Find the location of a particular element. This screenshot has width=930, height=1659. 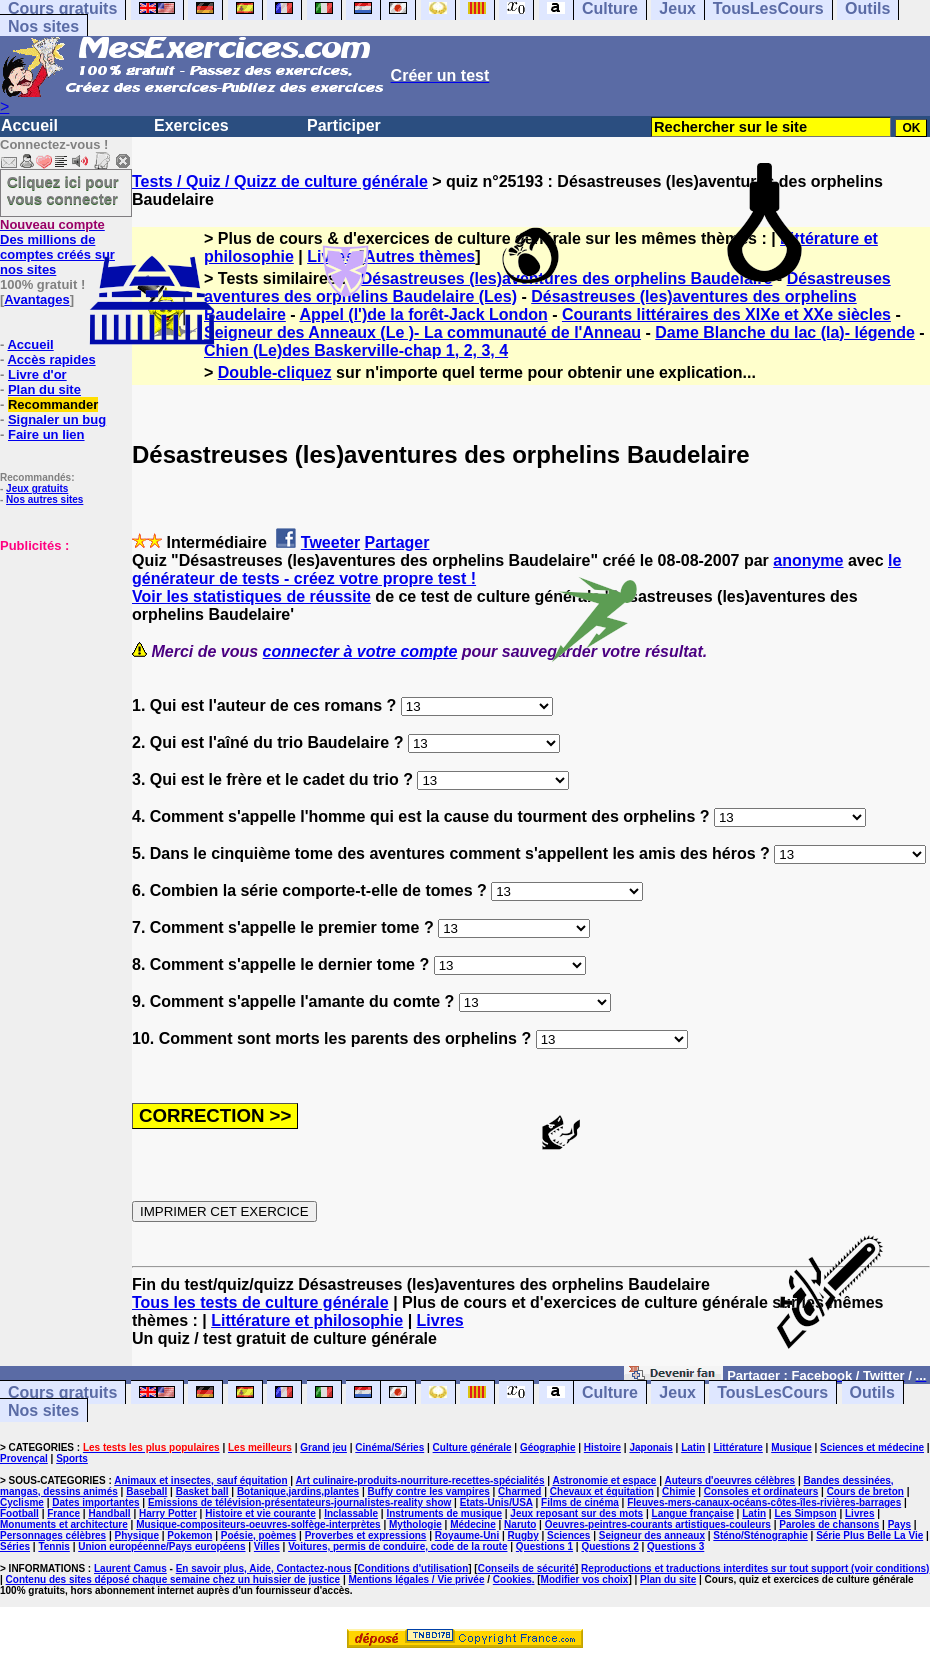

suicide icon is located at coordinates (764, 222).